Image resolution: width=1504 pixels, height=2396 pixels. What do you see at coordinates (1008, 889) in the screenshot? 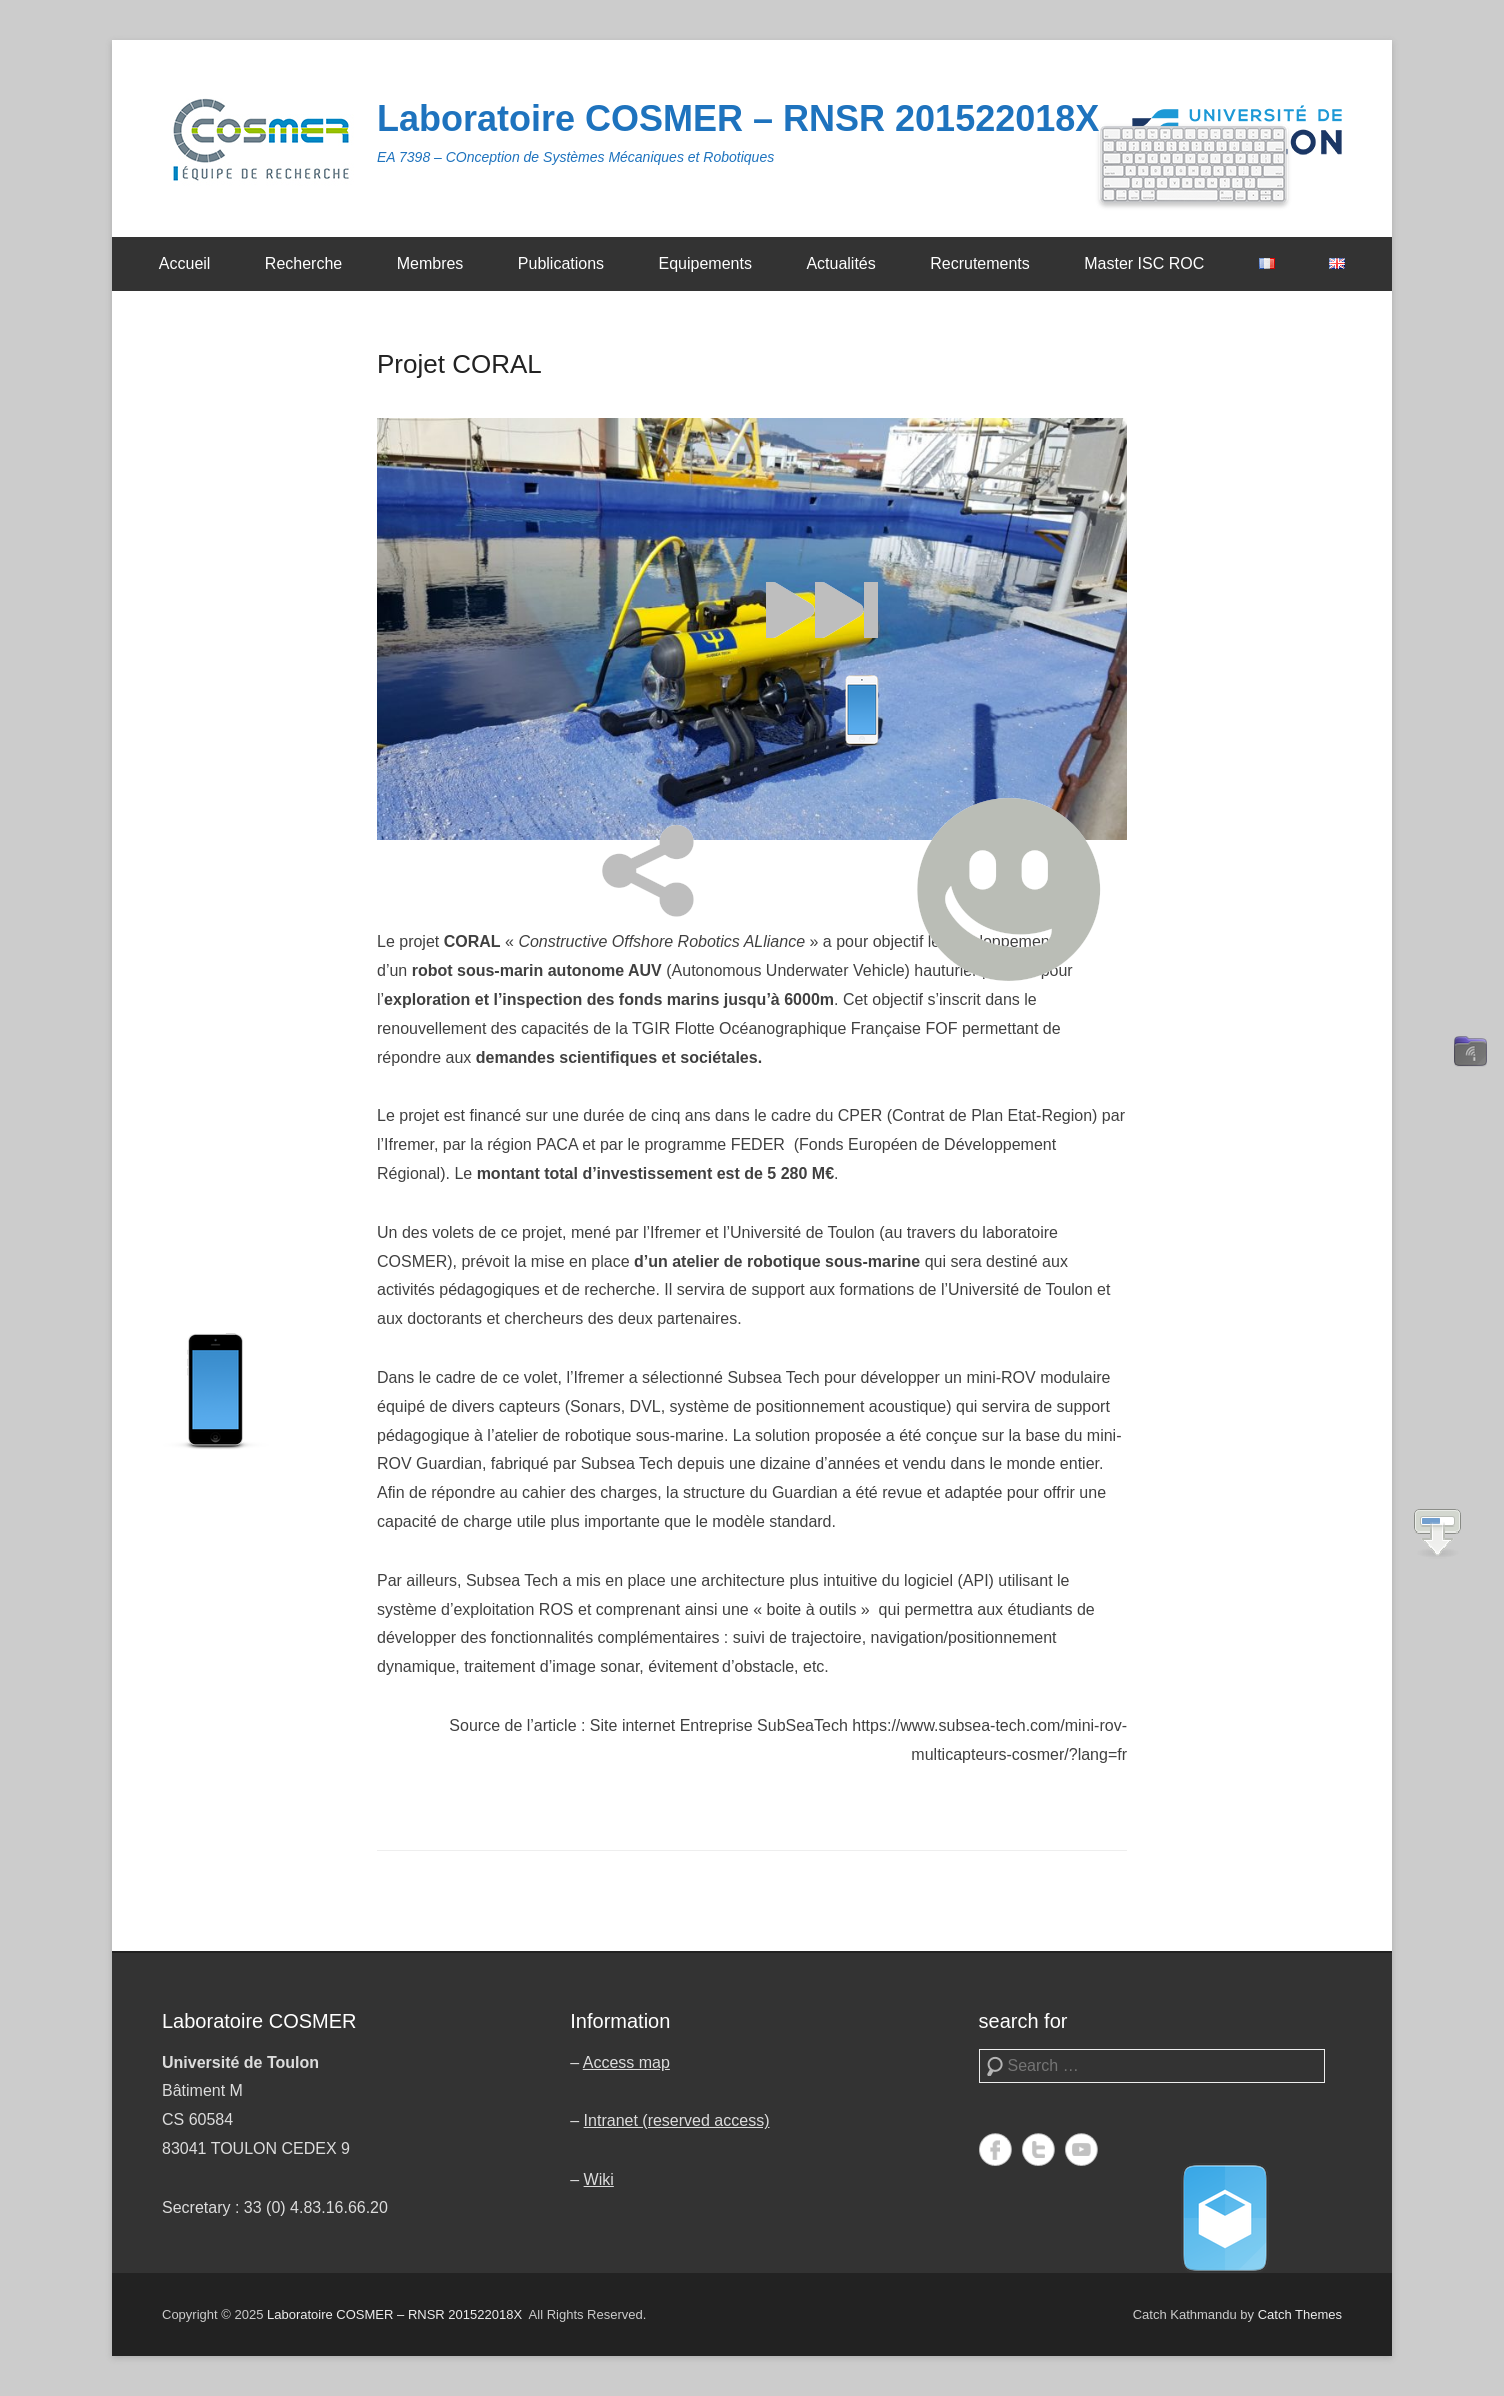
I see `insert smirking emoji in message` at bounding box center [1008, 889].